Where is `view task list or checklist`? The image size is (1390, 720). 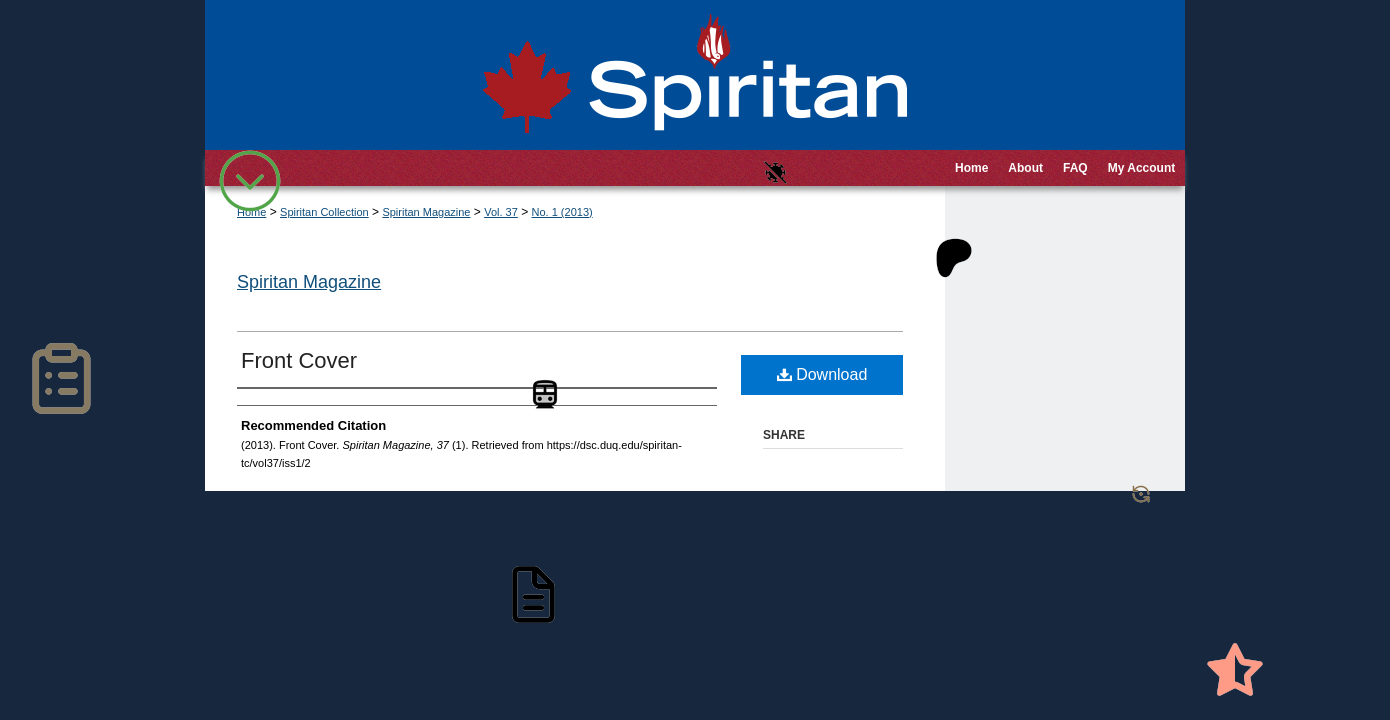 view task list or checklist is located at coordinates (61, 378).